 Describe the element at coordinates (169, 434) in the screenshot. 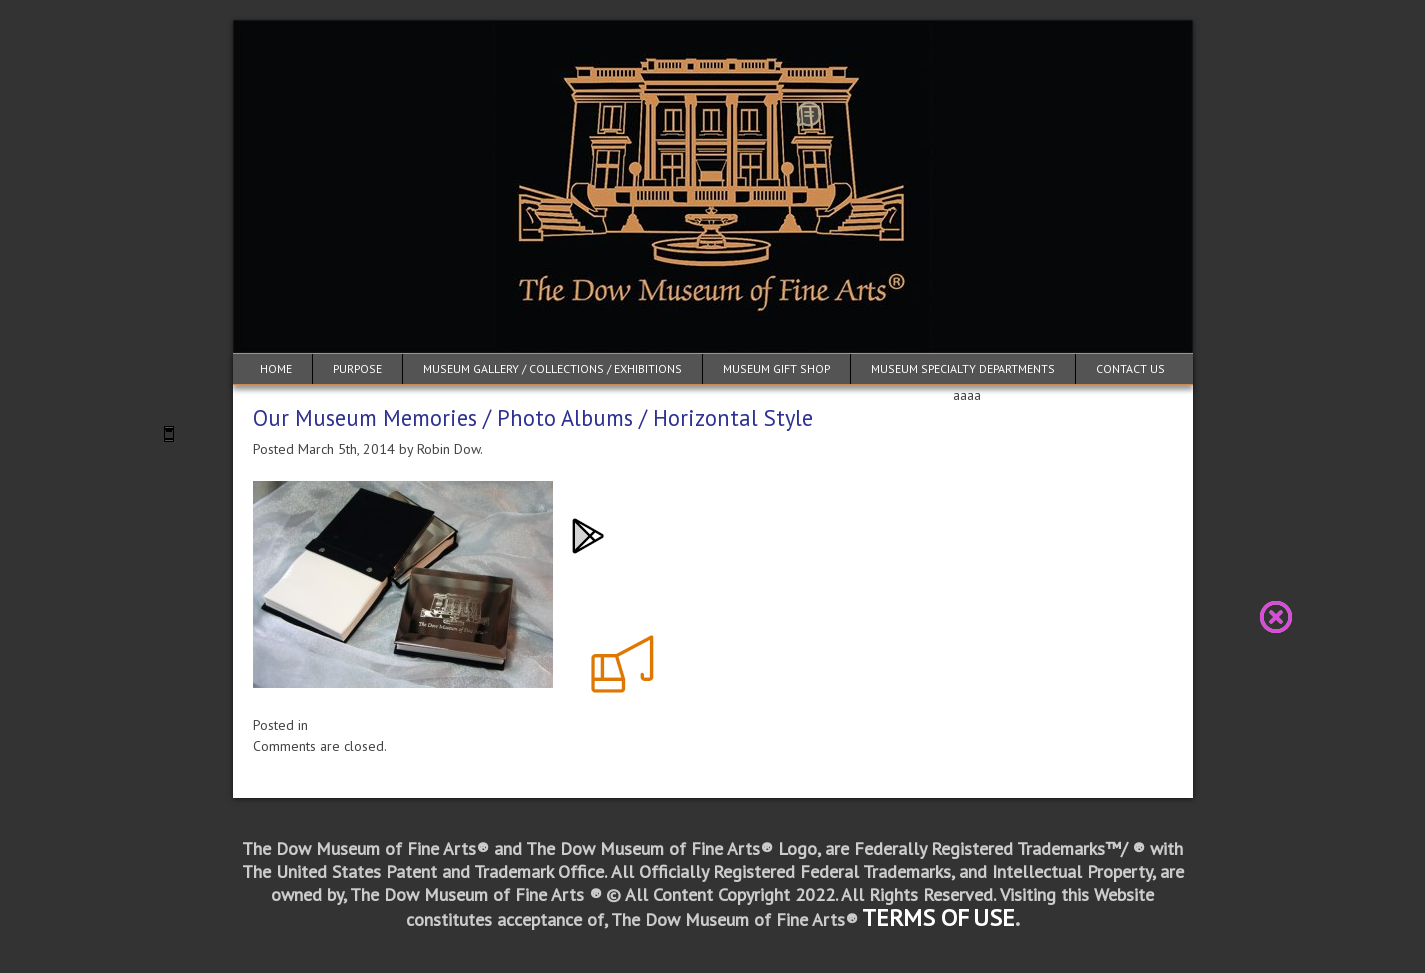

I see `view mobile ad placements` at that location.